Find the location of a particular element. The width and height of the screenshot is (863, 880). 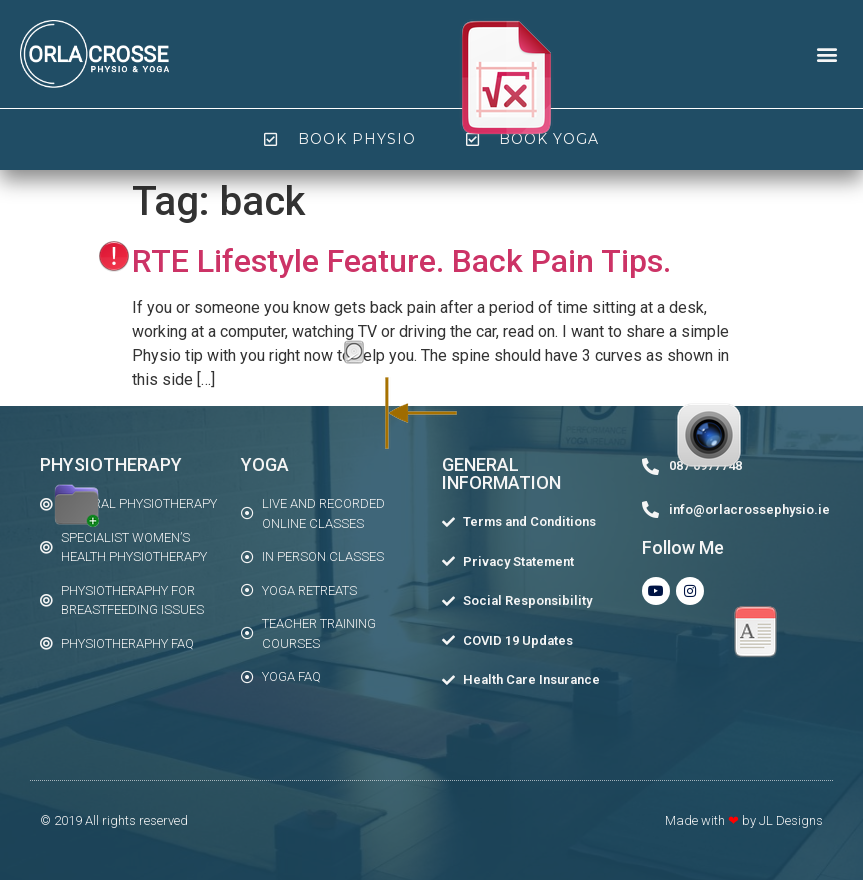

open ebook reader application is located at coordinates (755, 631).